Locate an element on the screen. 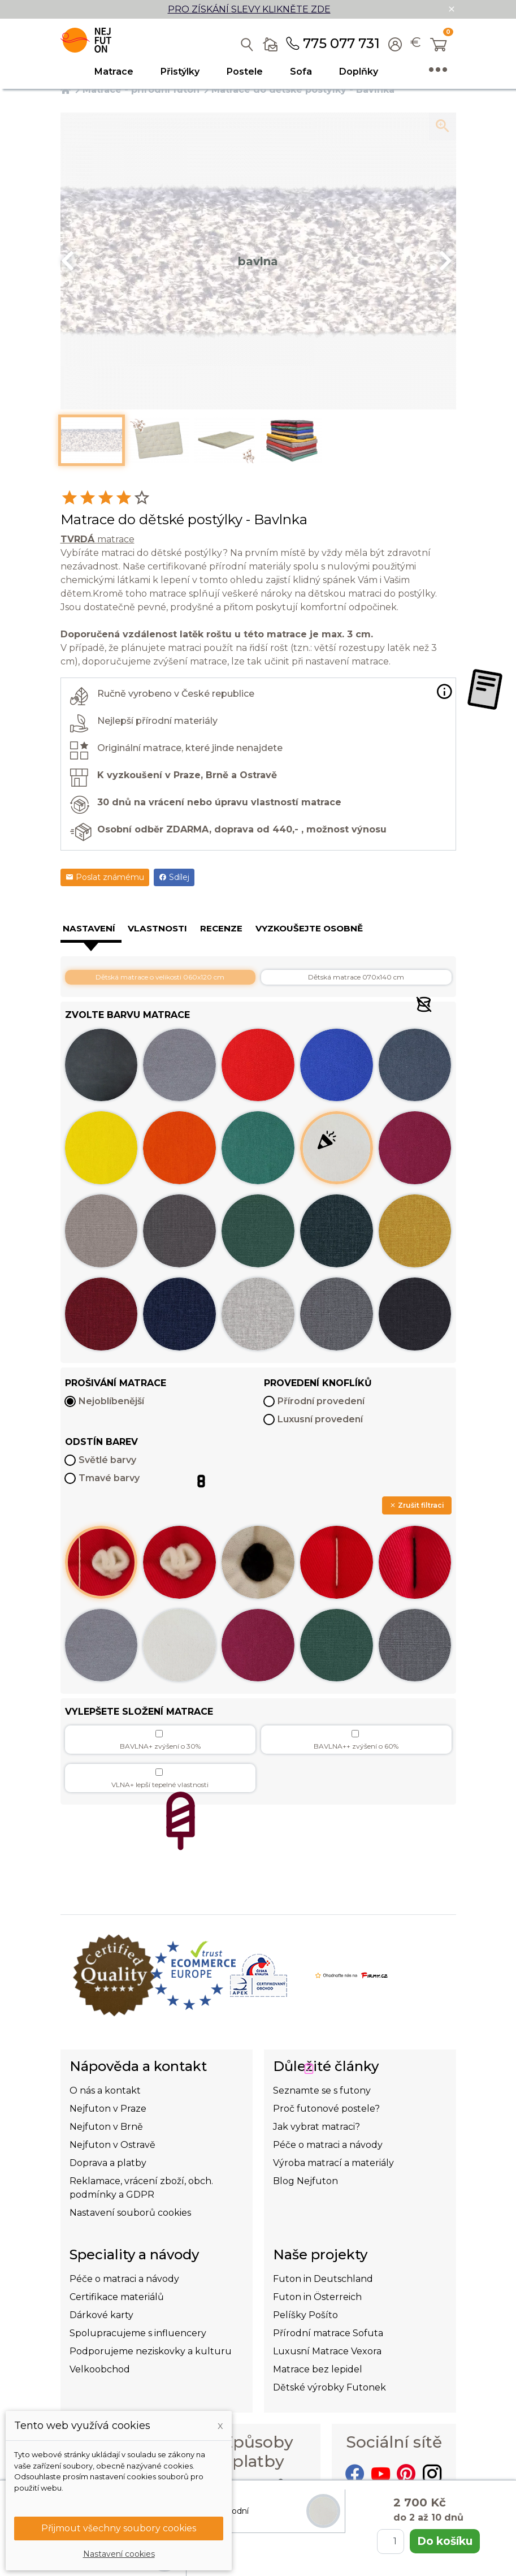 The width and height of the screenshot is (516, 2576). indicates item number 8 in a list or sequence is located at coordinates (201, 1481).